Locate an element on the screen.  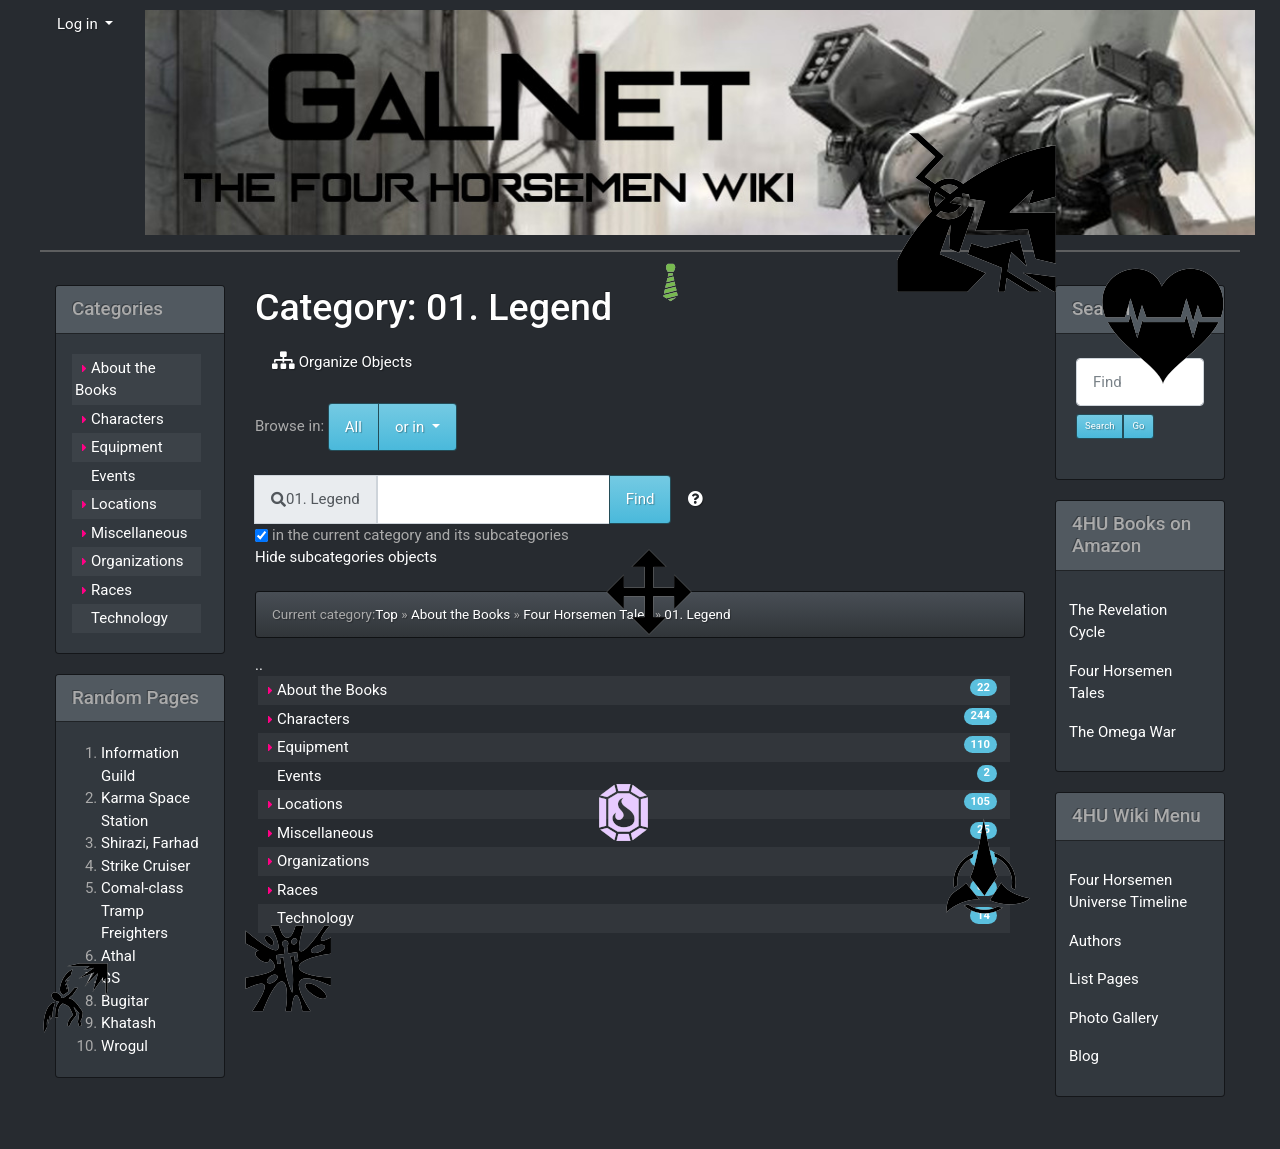
mythological character or story element in a game is located at coordinates (73, 998).